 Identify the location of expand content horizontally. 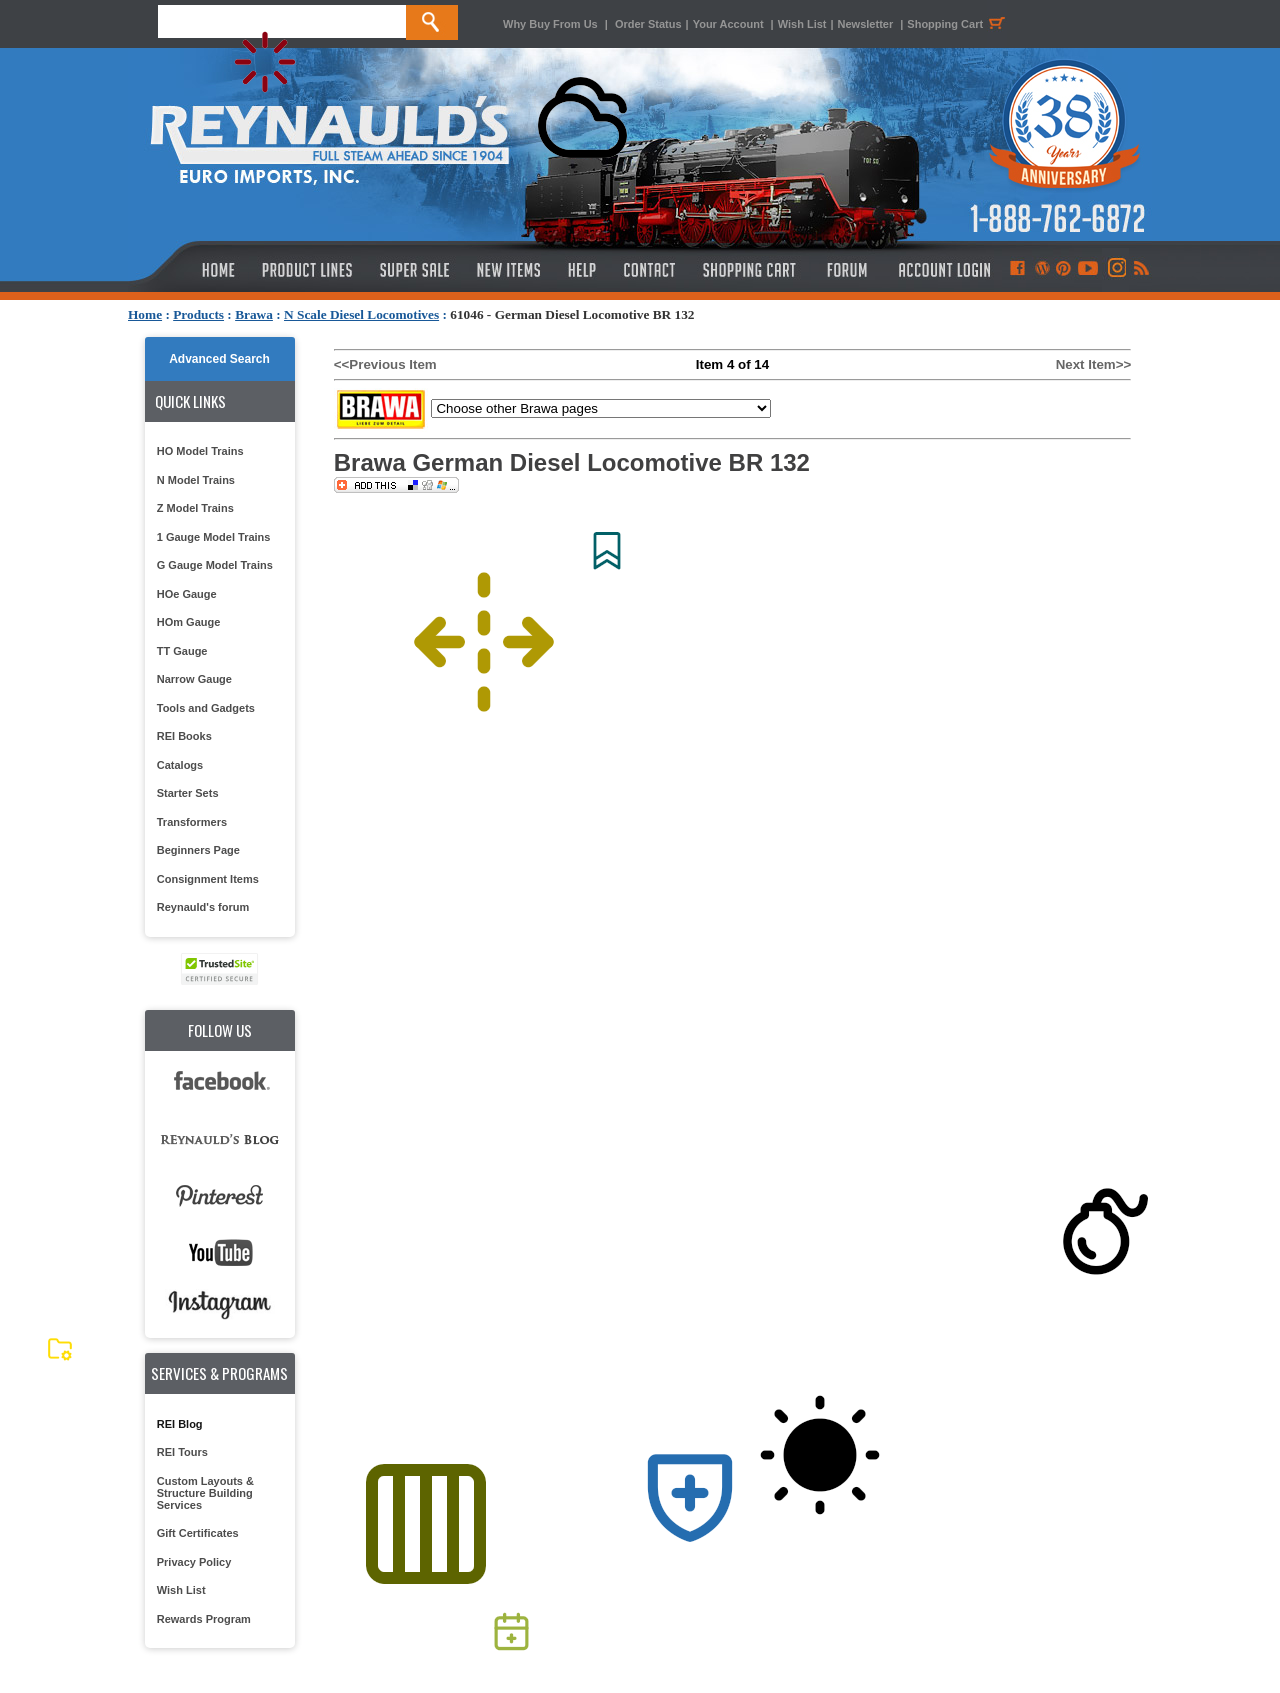
(484, 642).